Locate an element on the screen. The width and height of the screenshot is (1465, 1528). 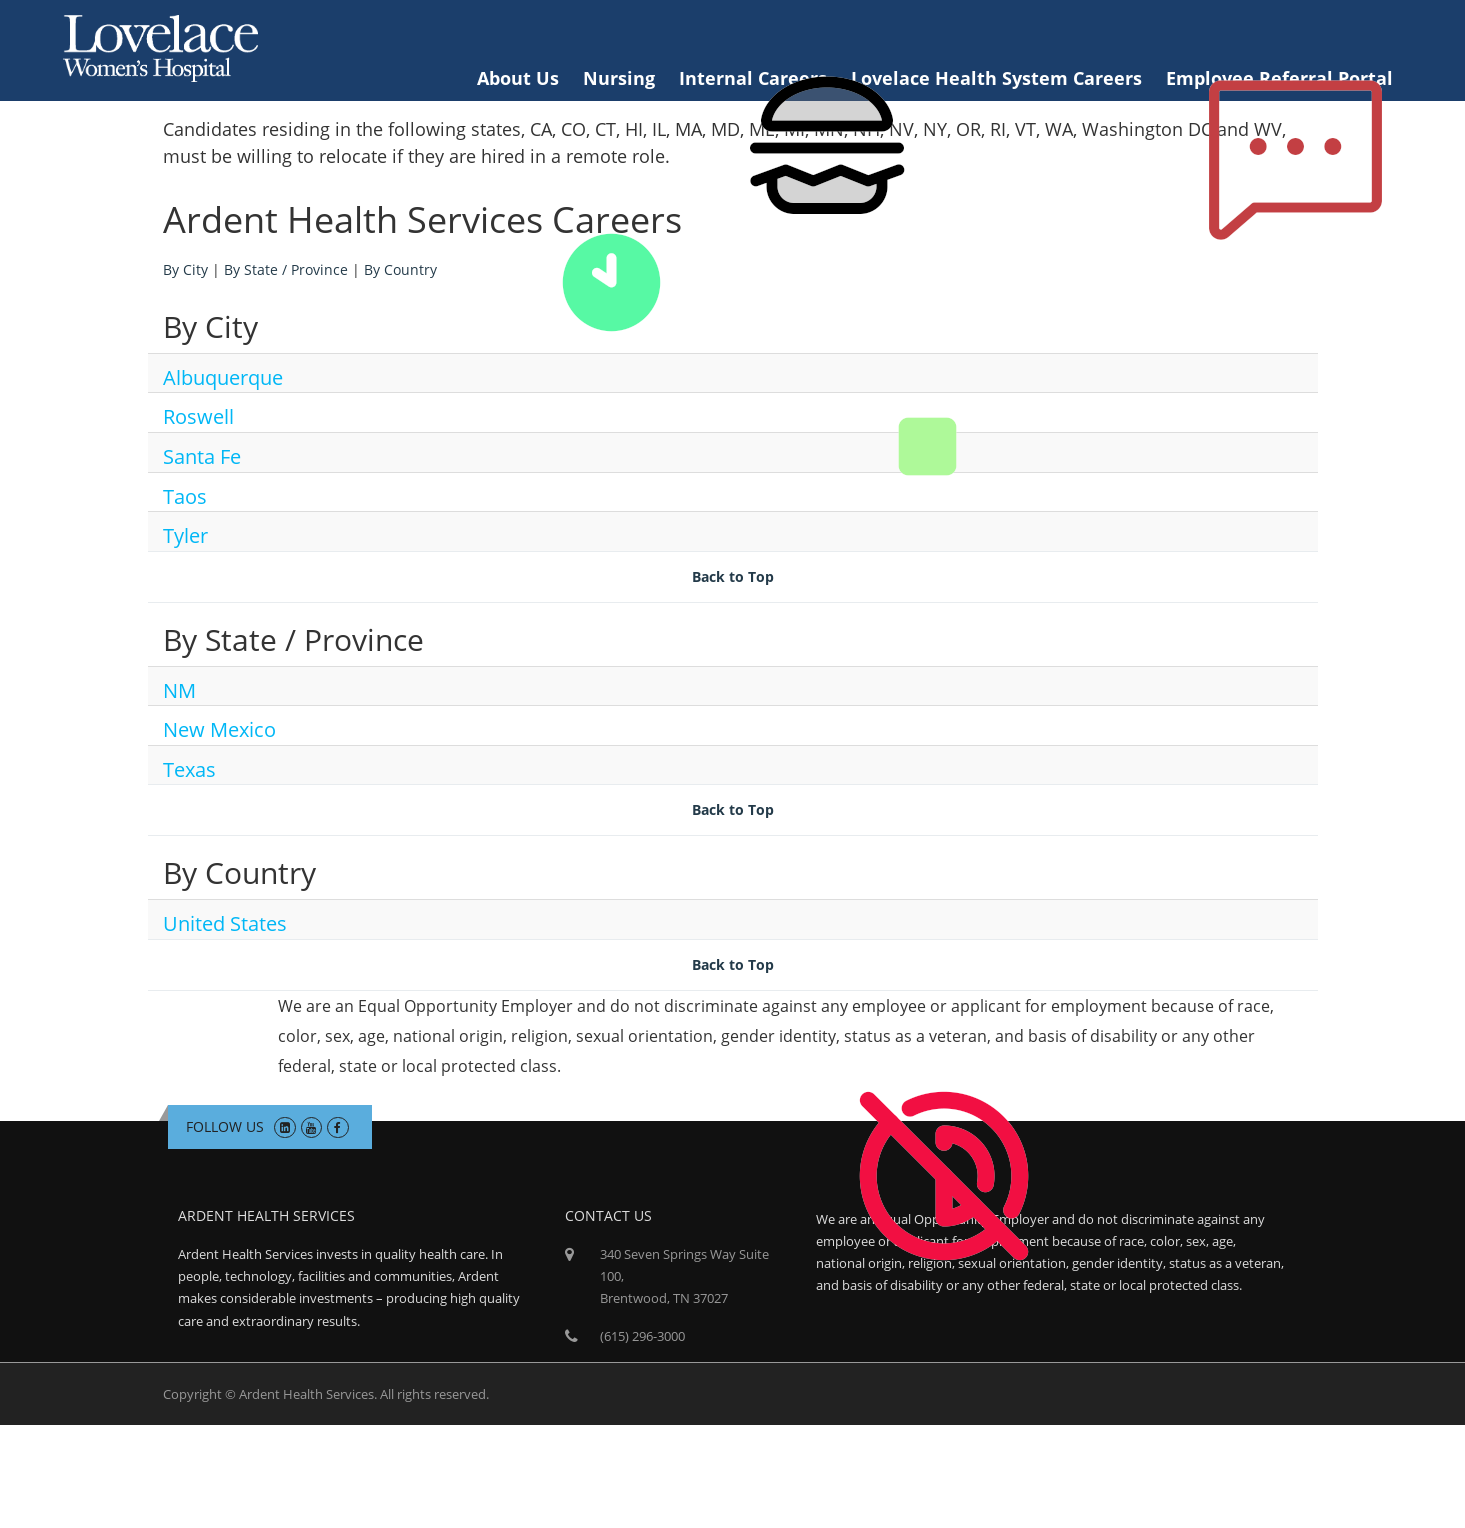
crop image to square aspect ratio is located at coordinates (927, 446).